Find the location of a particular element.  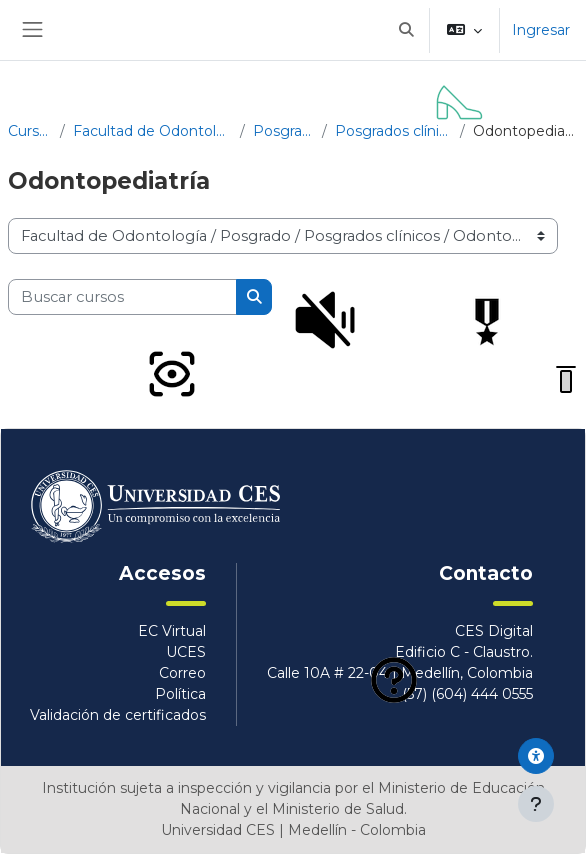

scan with eye tracking or face recognition is located at coordinates (172, 374).